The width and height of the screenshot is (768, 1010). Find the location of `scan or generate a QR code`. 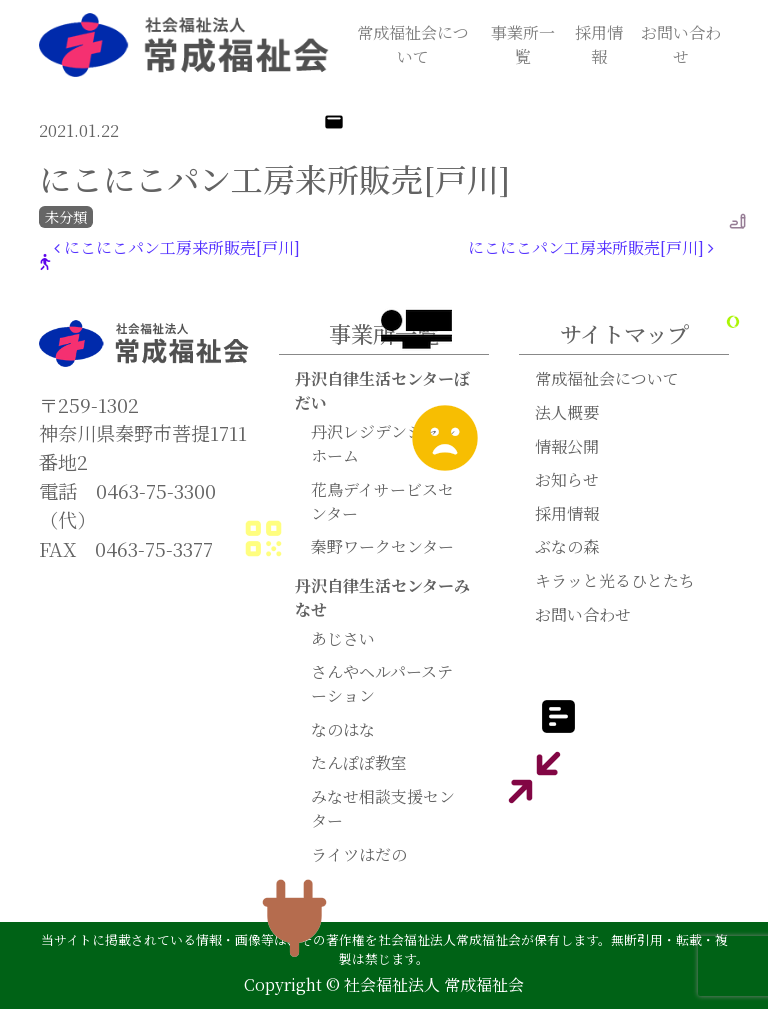

scan or generate a QR code is located at coordinates (263, 538).